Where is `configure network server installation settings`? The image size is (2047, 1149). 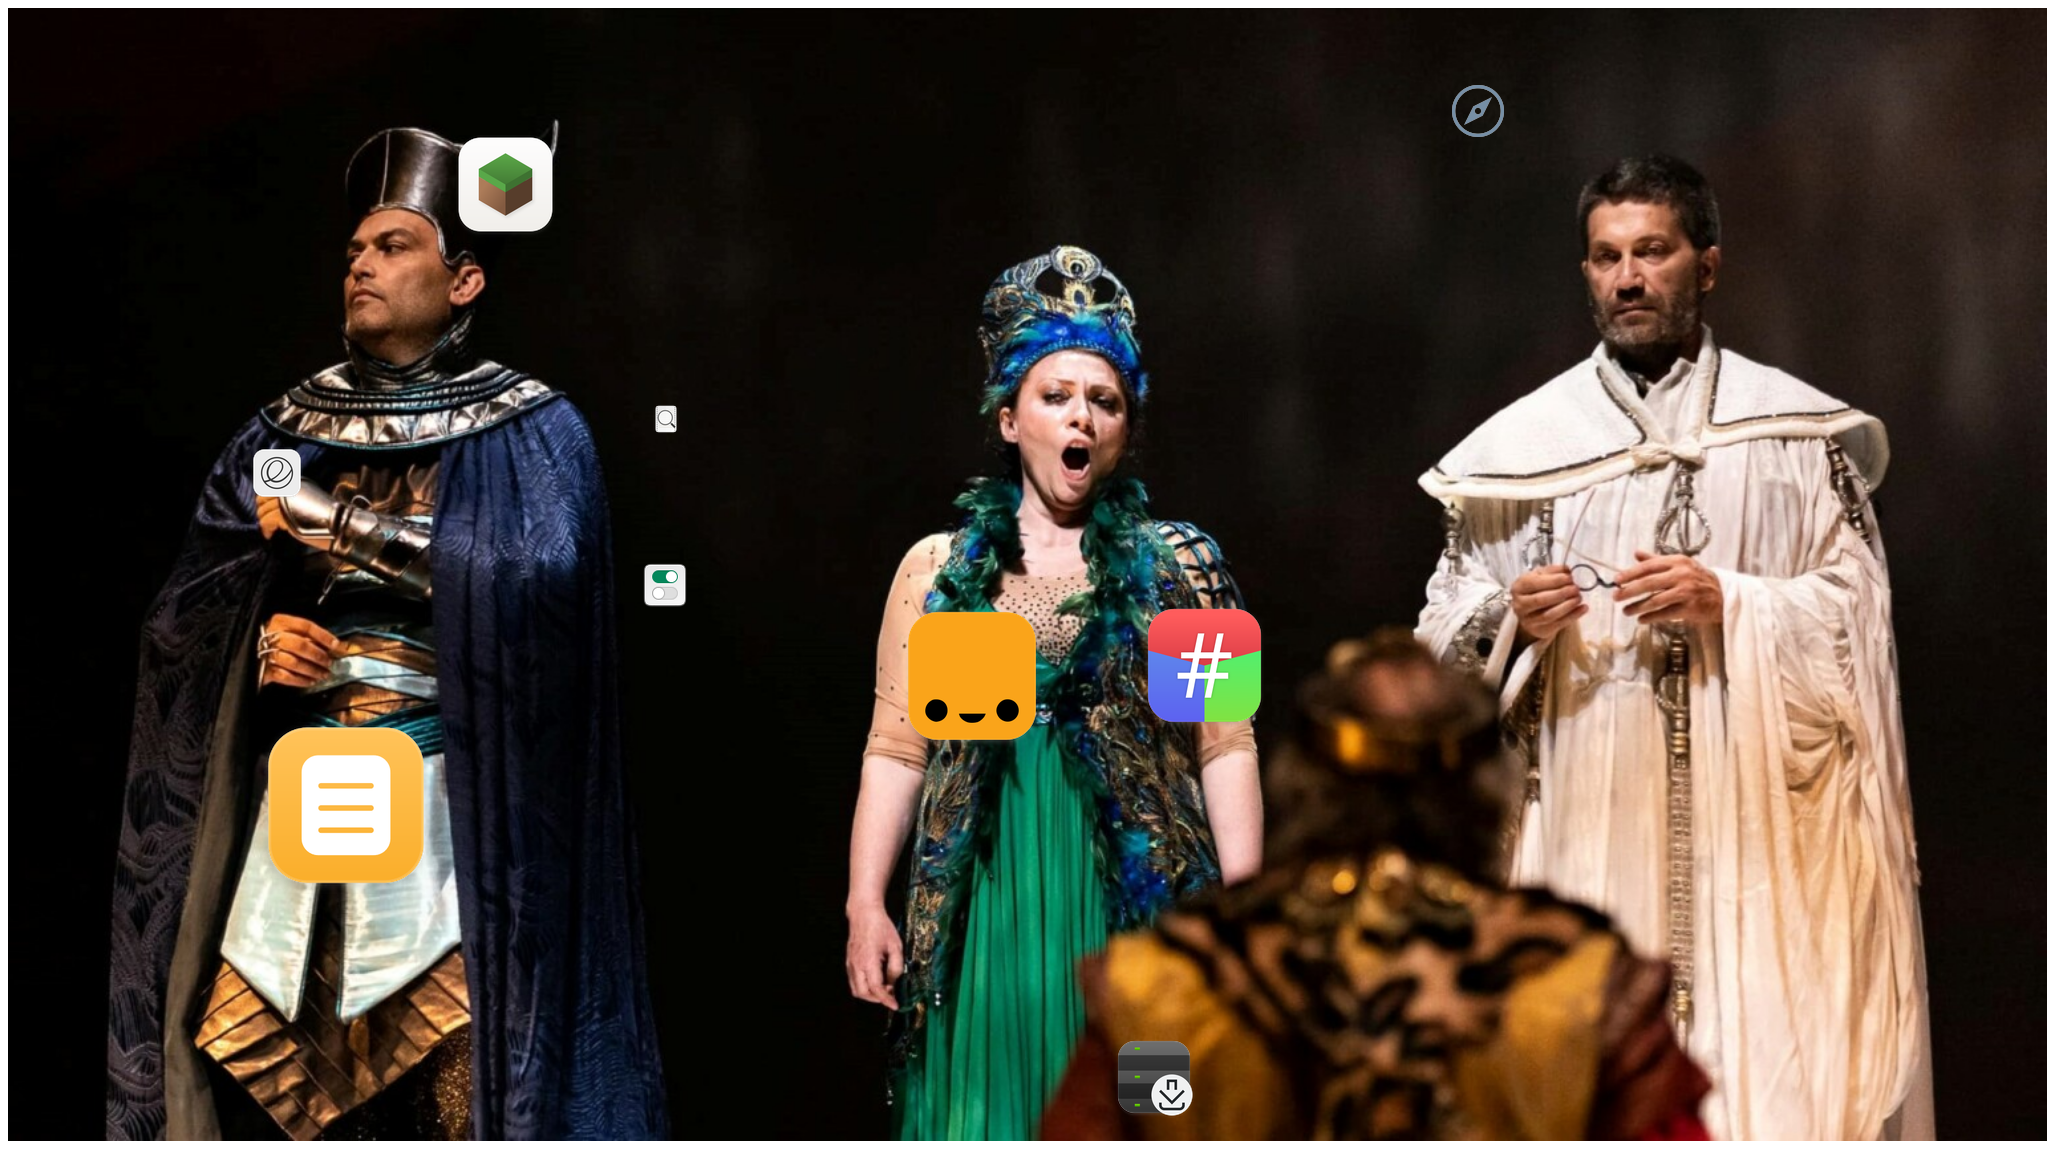
configure network server installation settings is located at coordinates (1154, 1077).